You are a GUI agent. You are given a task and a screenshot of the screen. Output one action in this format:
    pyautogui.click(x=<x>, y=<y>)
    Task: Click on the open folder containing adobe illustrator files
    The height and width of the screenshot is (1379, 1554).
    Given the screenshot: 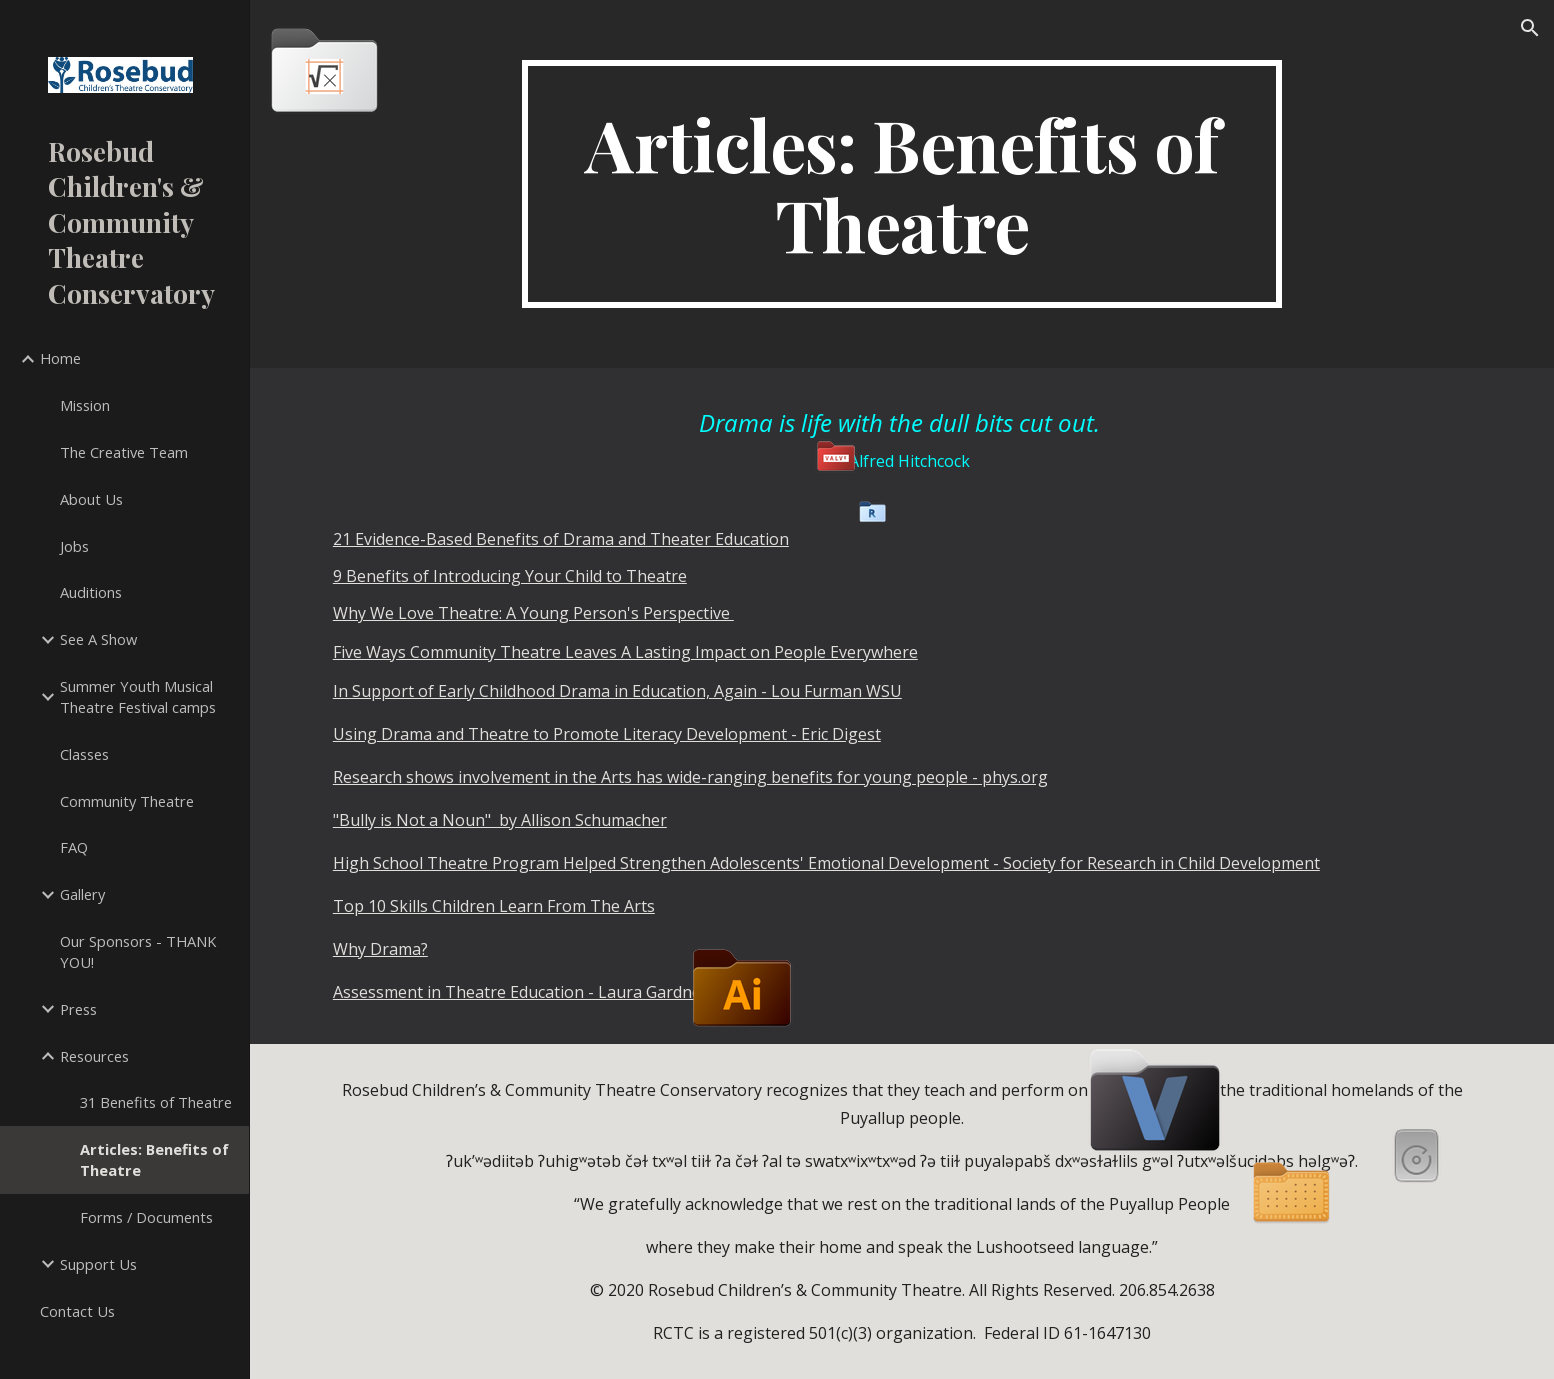 What is the action you would take?
    pyautogui.click(x=741, y=990)
    